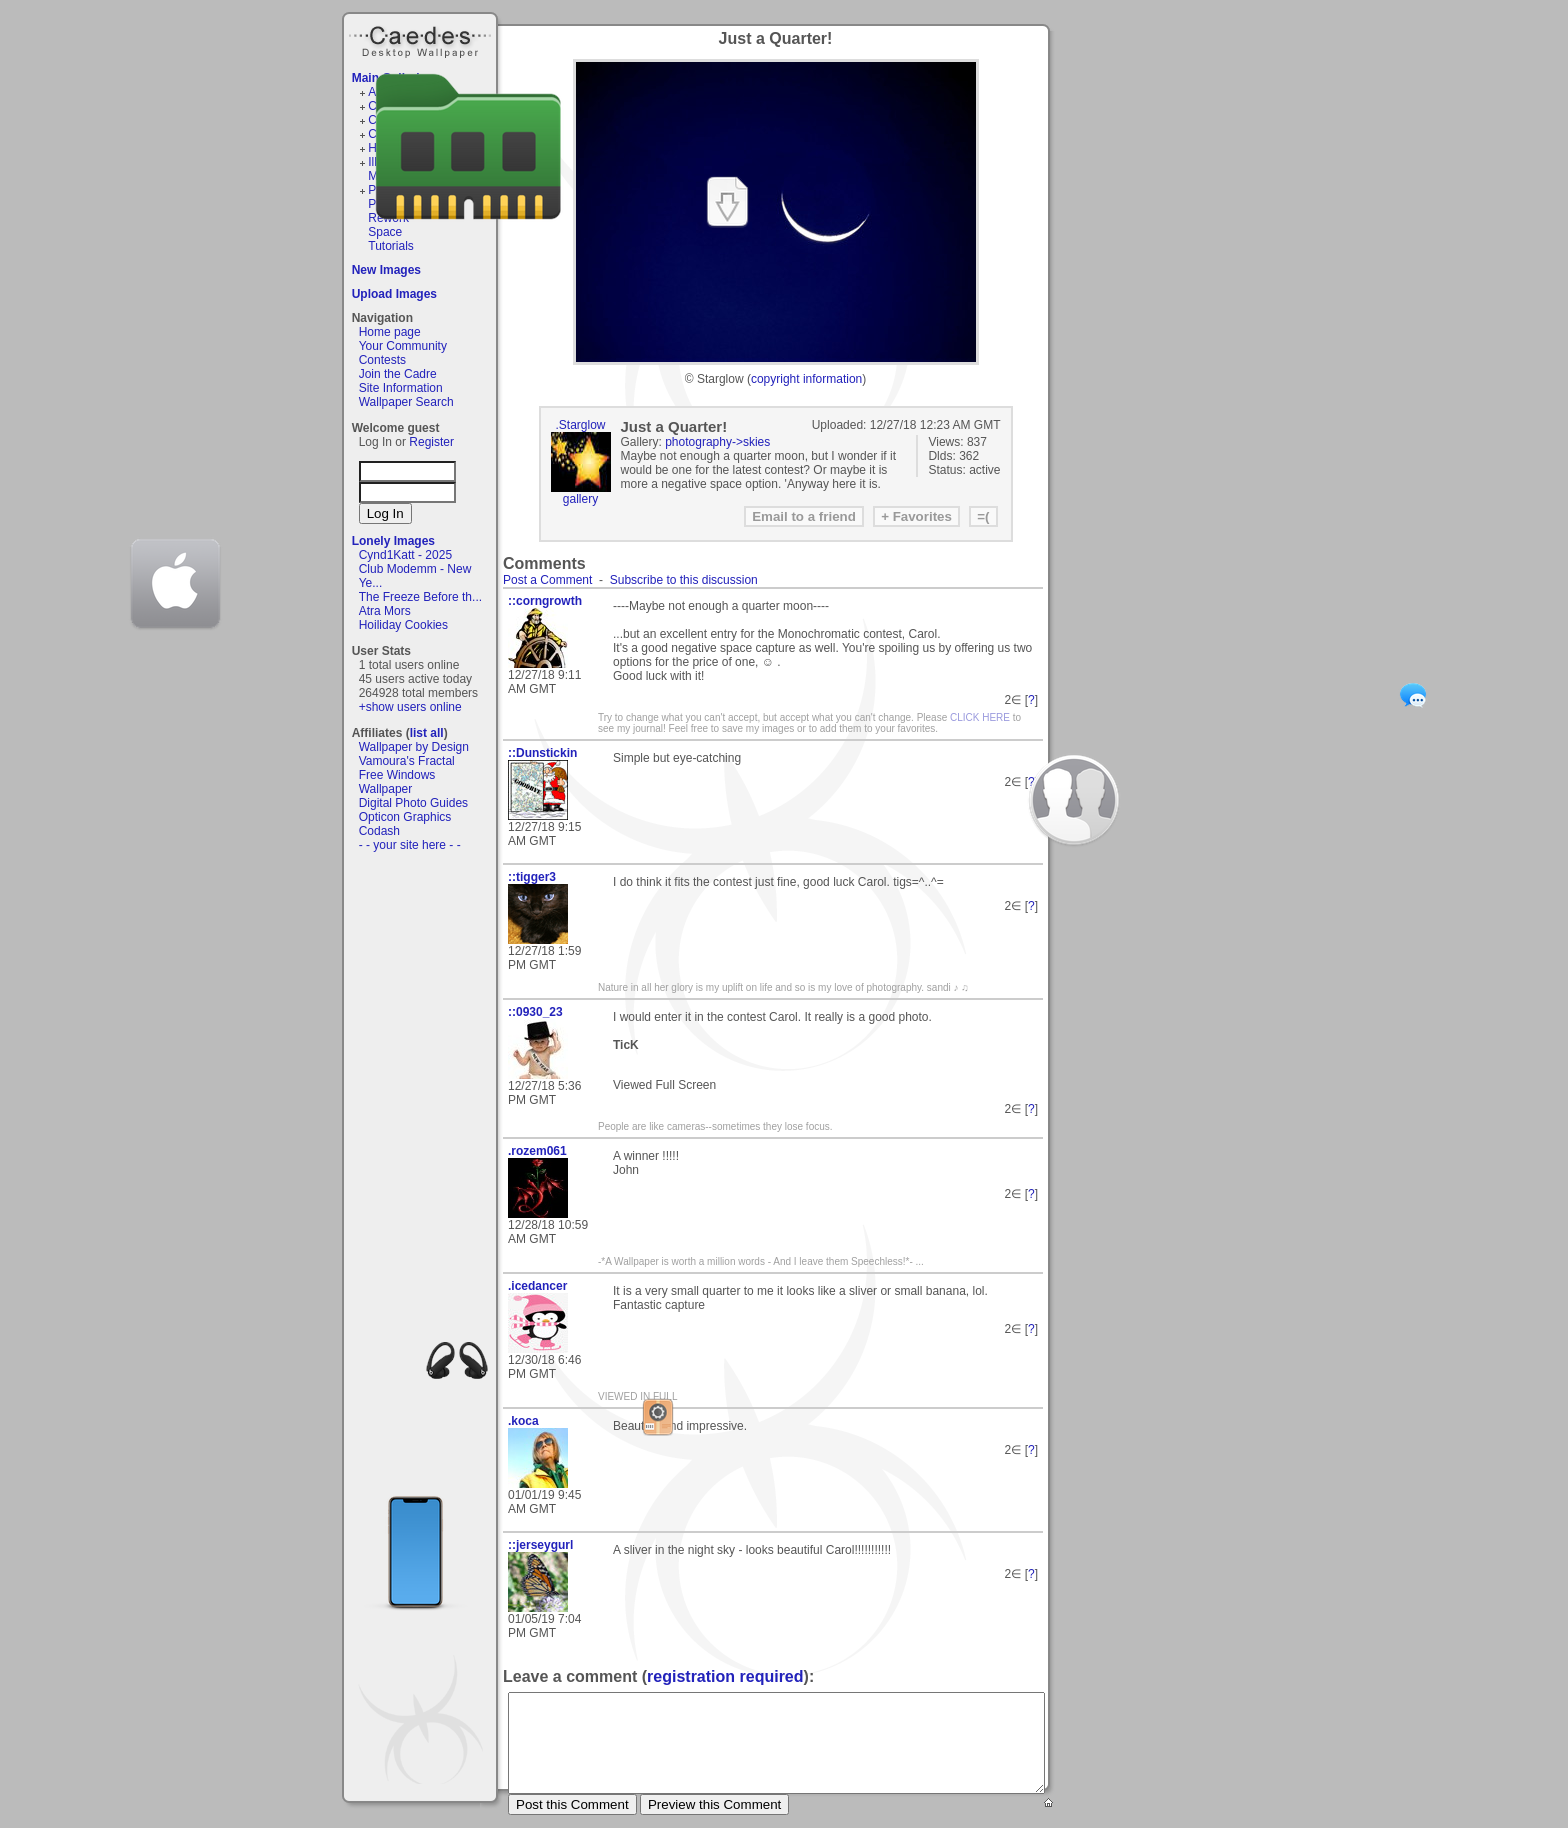 The width and height of the screenshot is (1568, 1828). Describe the element at coordinates (457, 1363) in the screenshot. I see `connect beats wireless earbuds via bluetooth` at that location.